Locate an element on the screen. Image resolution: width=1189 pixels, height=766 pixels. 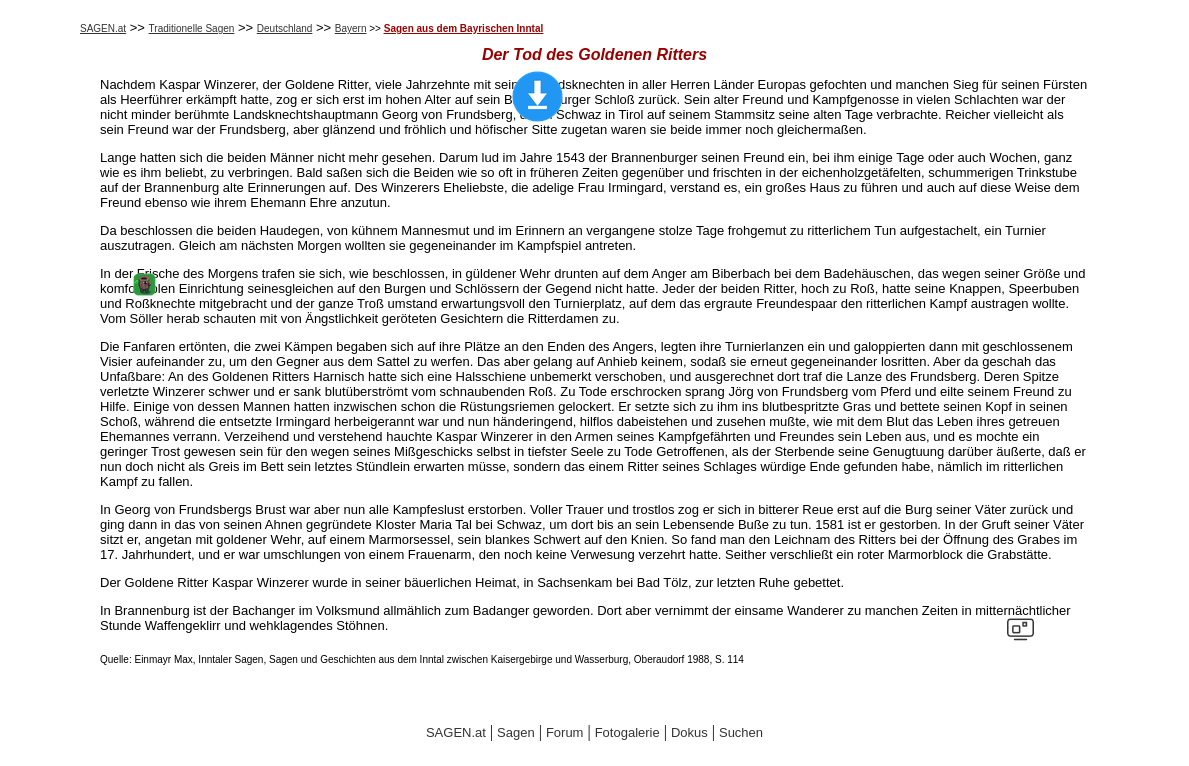
launch ricochlime game app is located at coordinates (144, 284).